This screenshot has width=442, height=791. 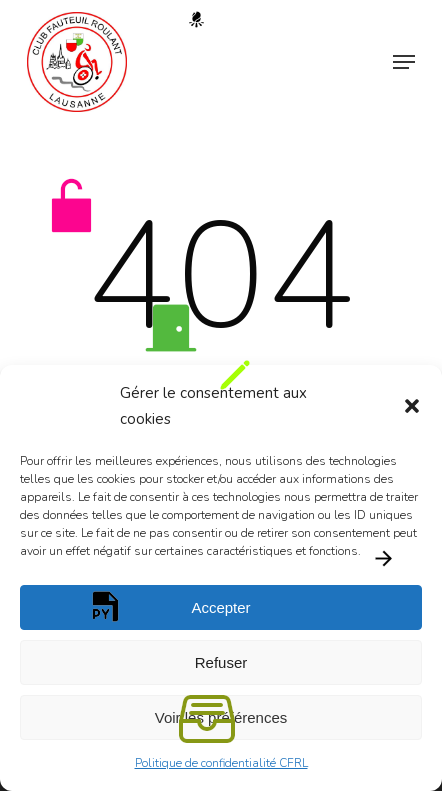 I want to click on navigate to the next item or screen, so click(x=383, y=558).